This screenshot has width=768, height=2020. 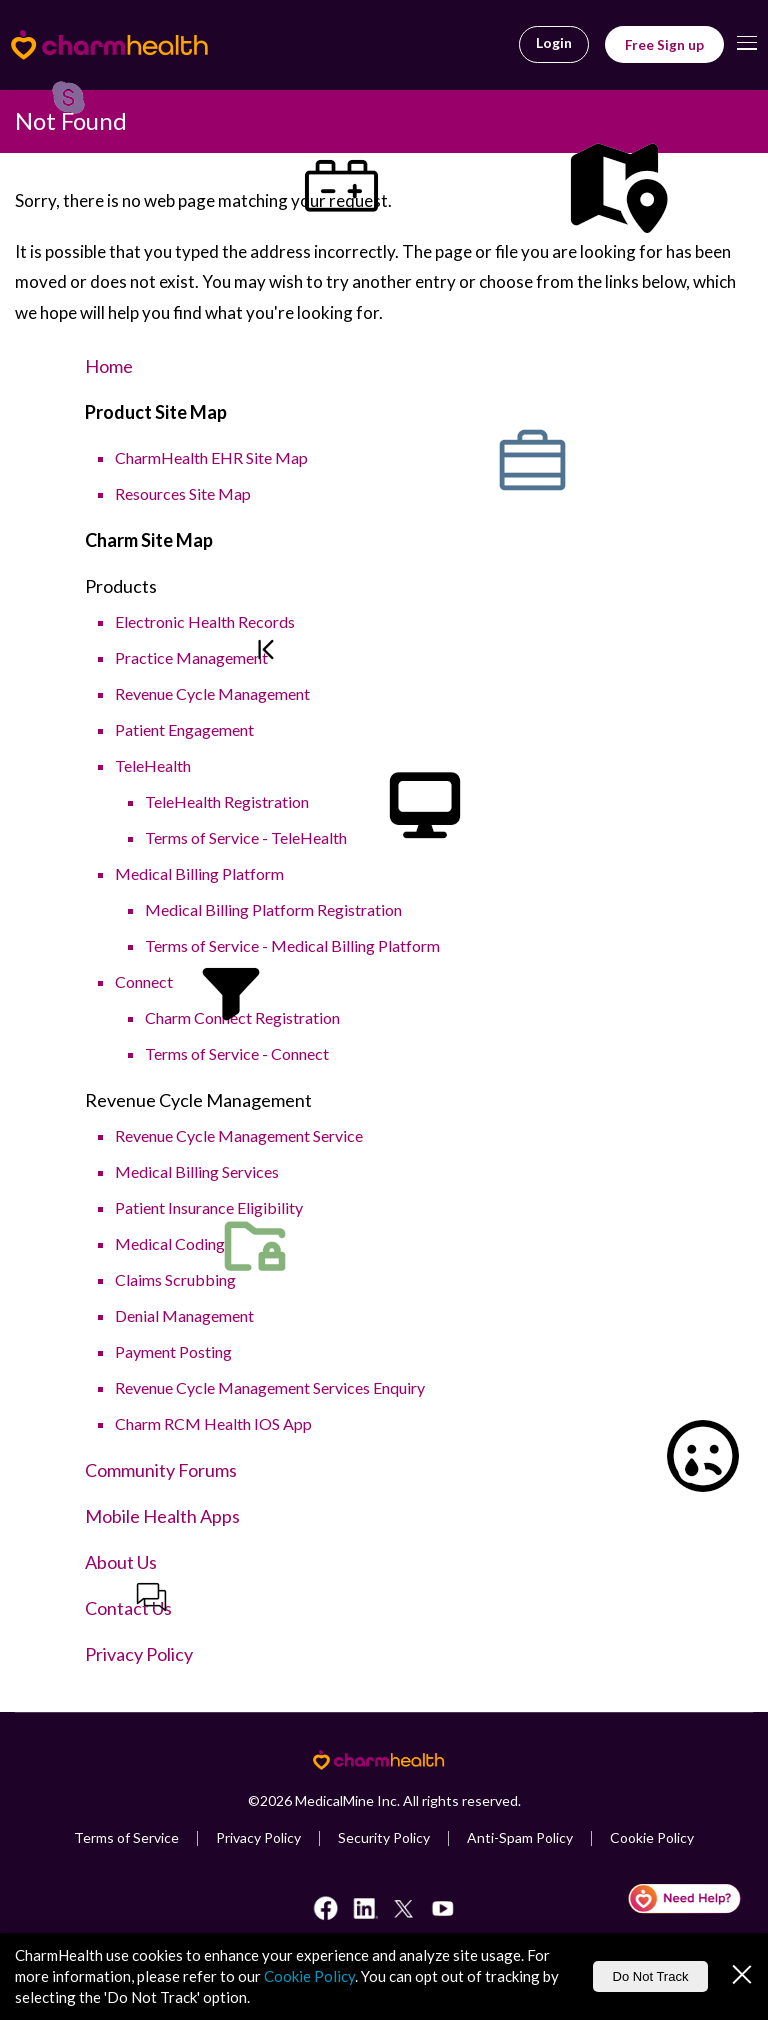 What do you see at coordinates (425, 803) in the screenshot?
I see `switch to desktop view` at bounding box center [425, 803].